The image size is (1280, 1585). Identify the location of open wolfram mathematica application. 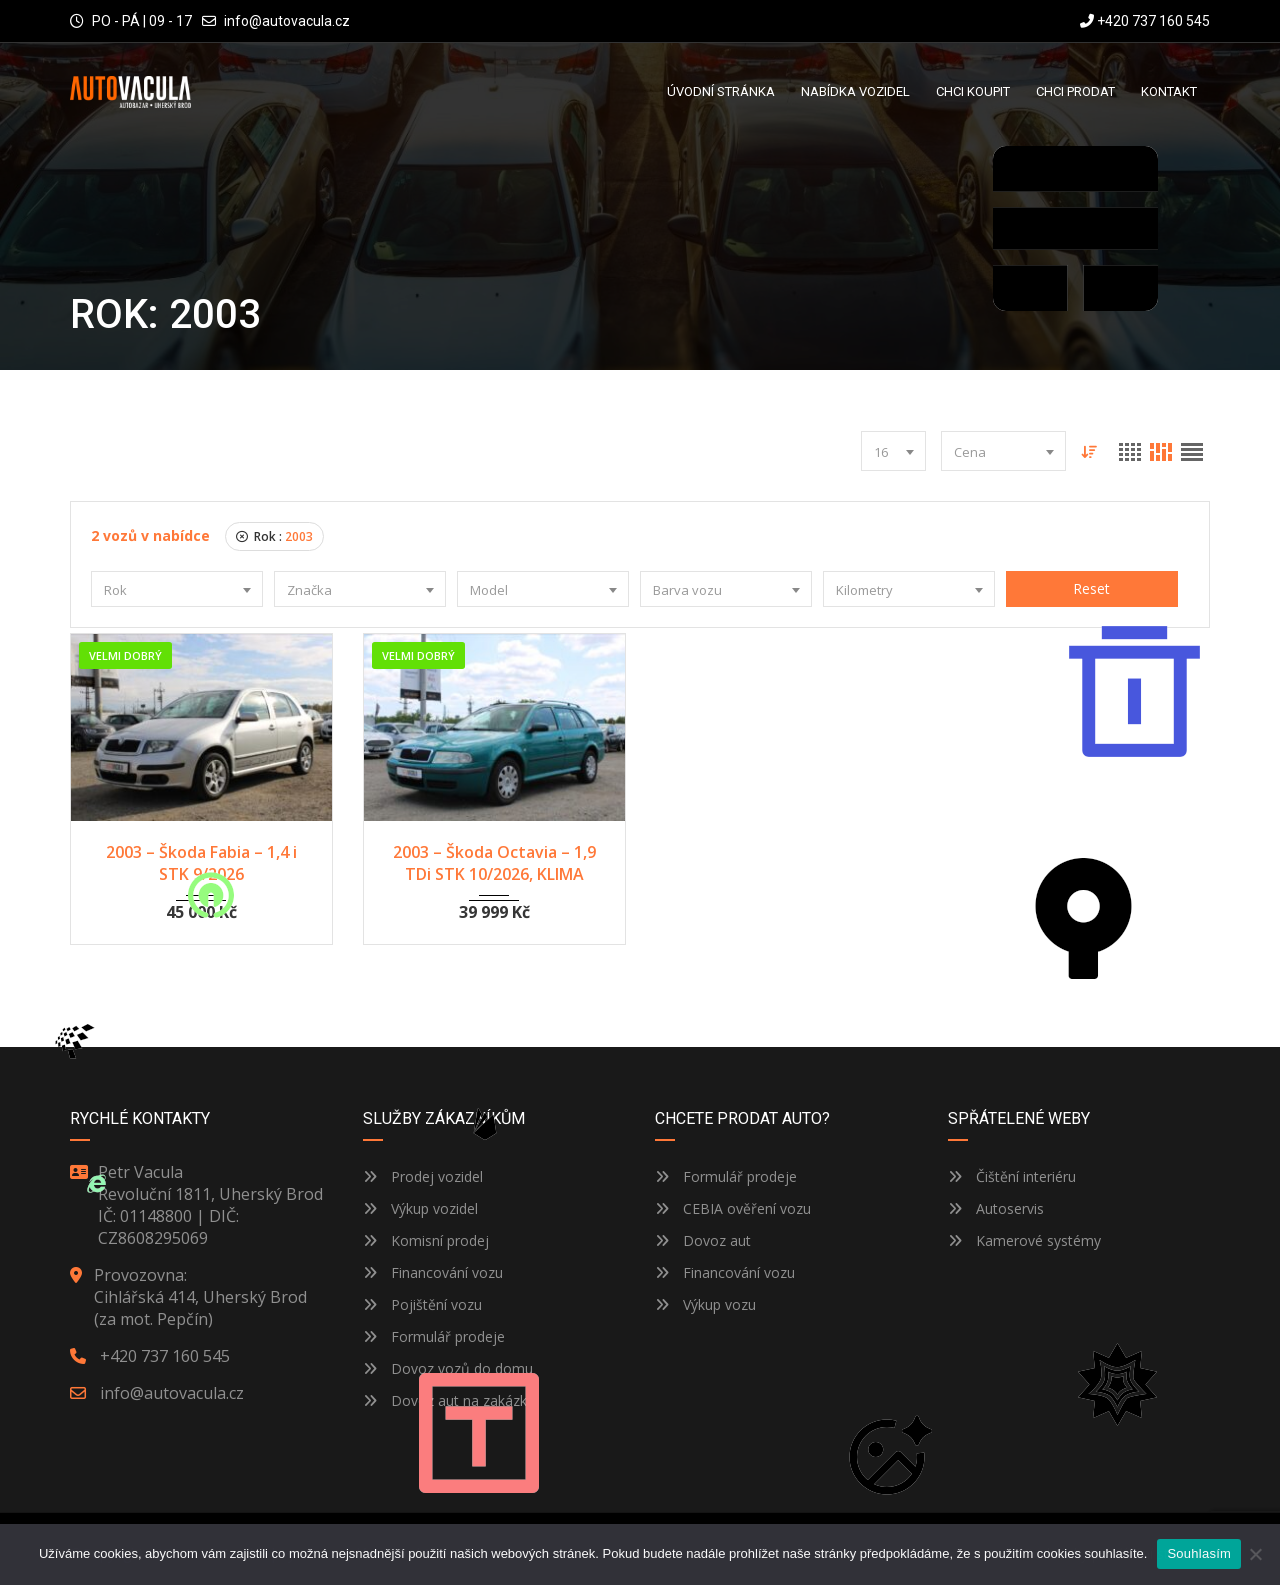
(1117, 1384).